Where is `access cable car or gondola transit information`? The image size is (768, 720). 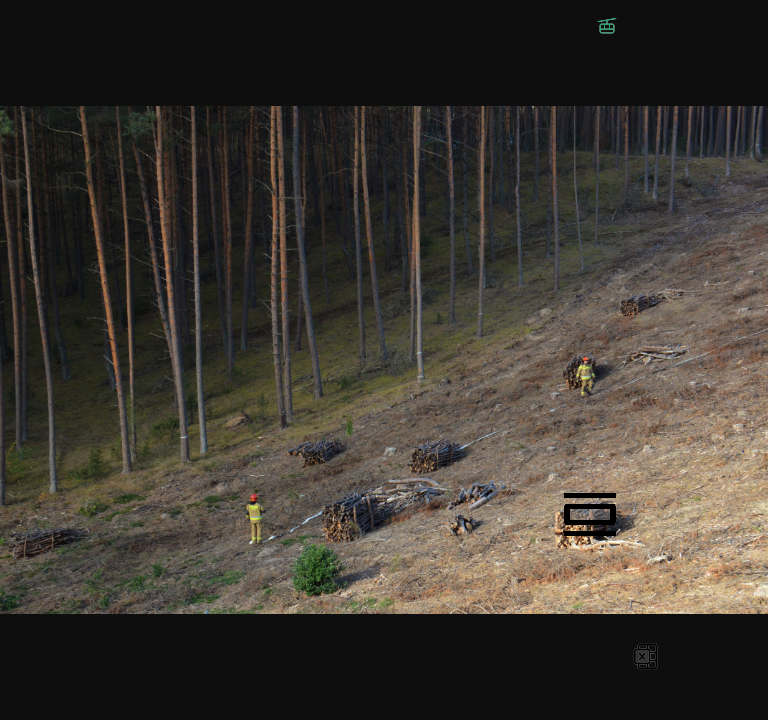 access cable car or gondola transit information is located at coordinates (607, 26).